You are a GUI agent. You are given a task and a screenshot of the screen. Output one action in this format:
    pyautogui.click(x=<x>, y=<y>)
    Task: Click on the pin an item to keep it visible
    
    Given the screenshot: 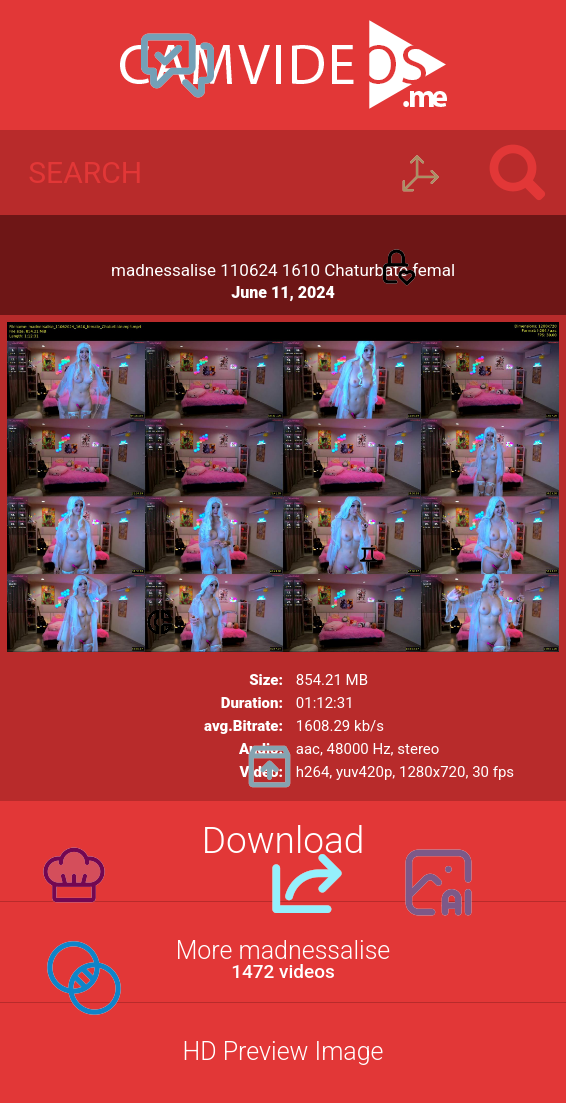 What is the action you would take?
    pyautogui.click(x=368, y=559)
    